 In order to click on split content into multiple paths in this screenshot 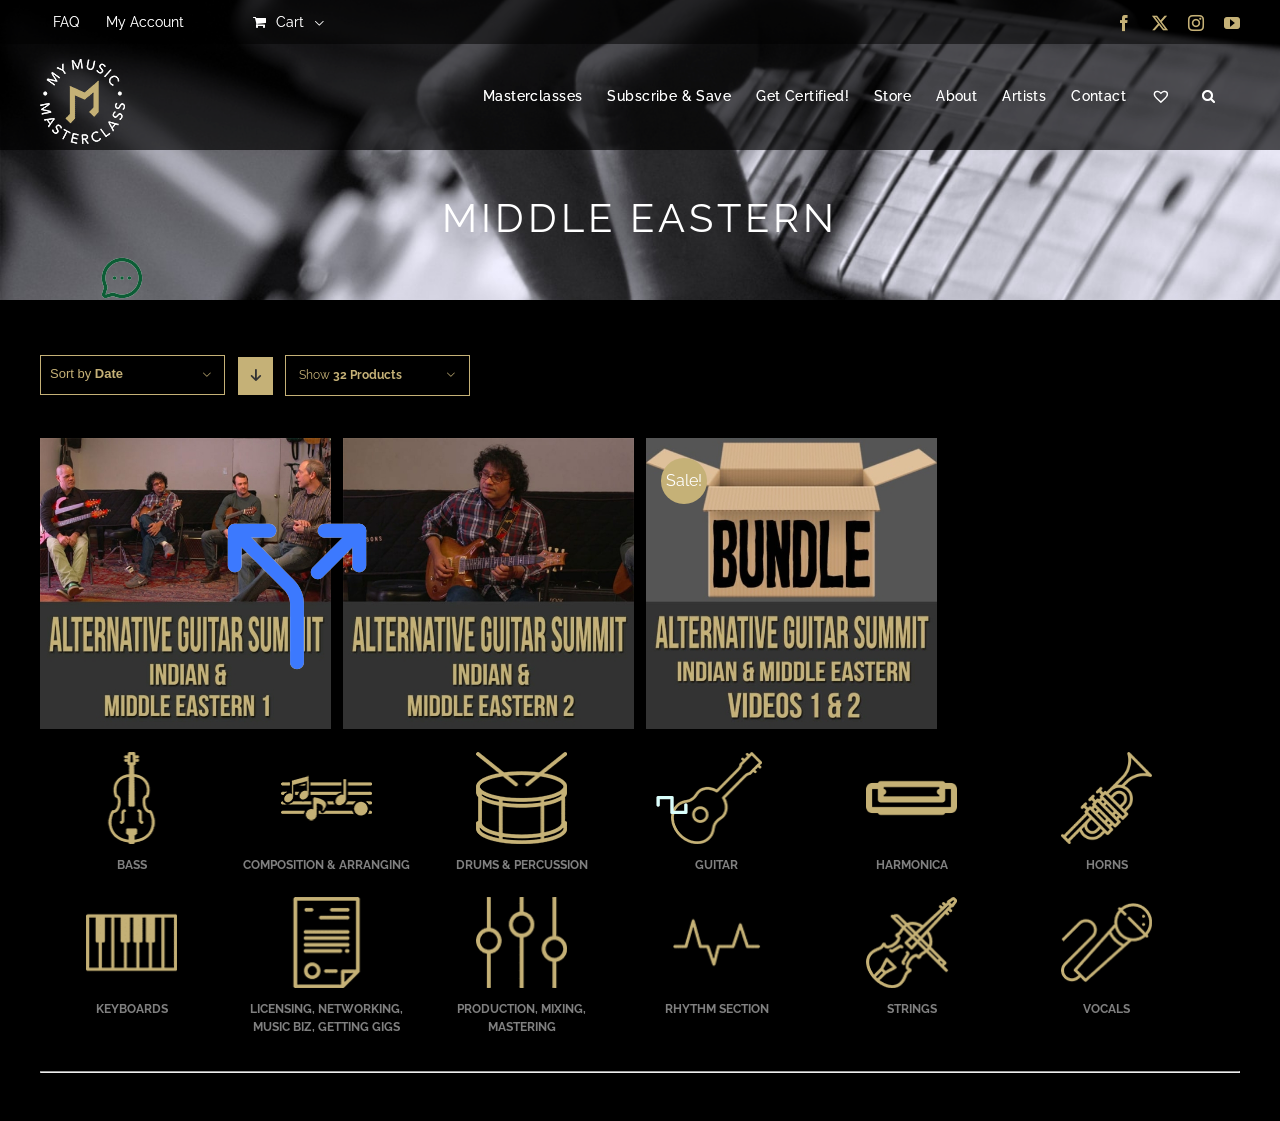, I will do `click(297, 593)`.